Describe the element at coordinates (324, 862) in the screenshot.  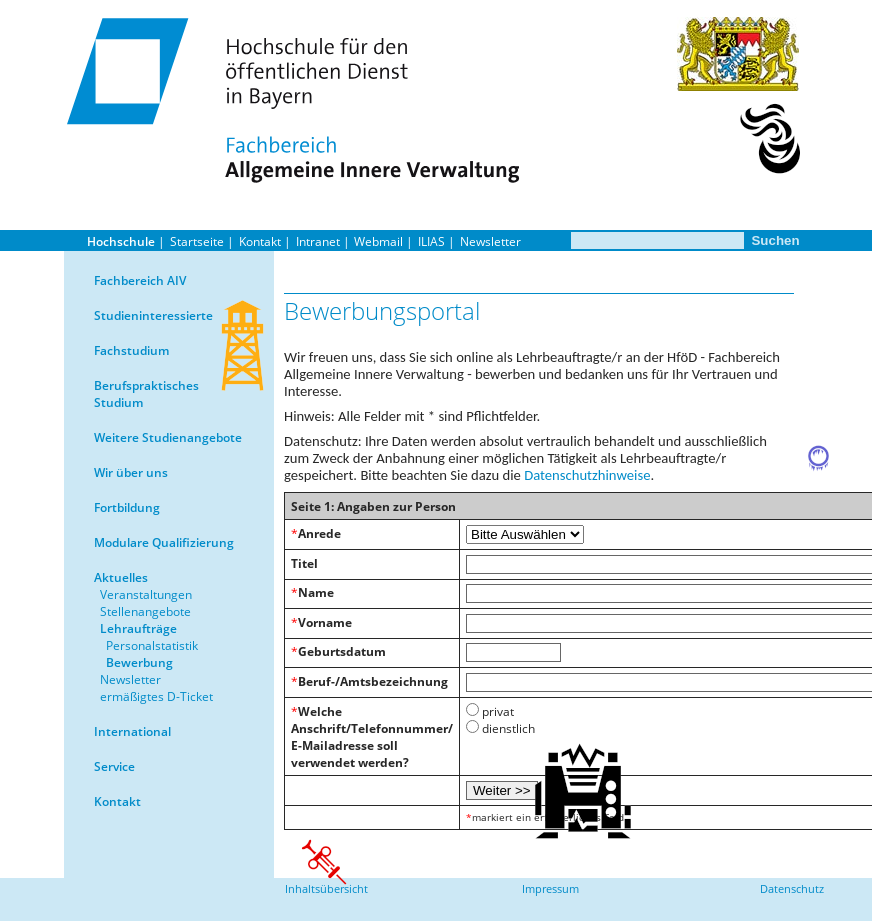
I see `access medical or health settings` at that location.